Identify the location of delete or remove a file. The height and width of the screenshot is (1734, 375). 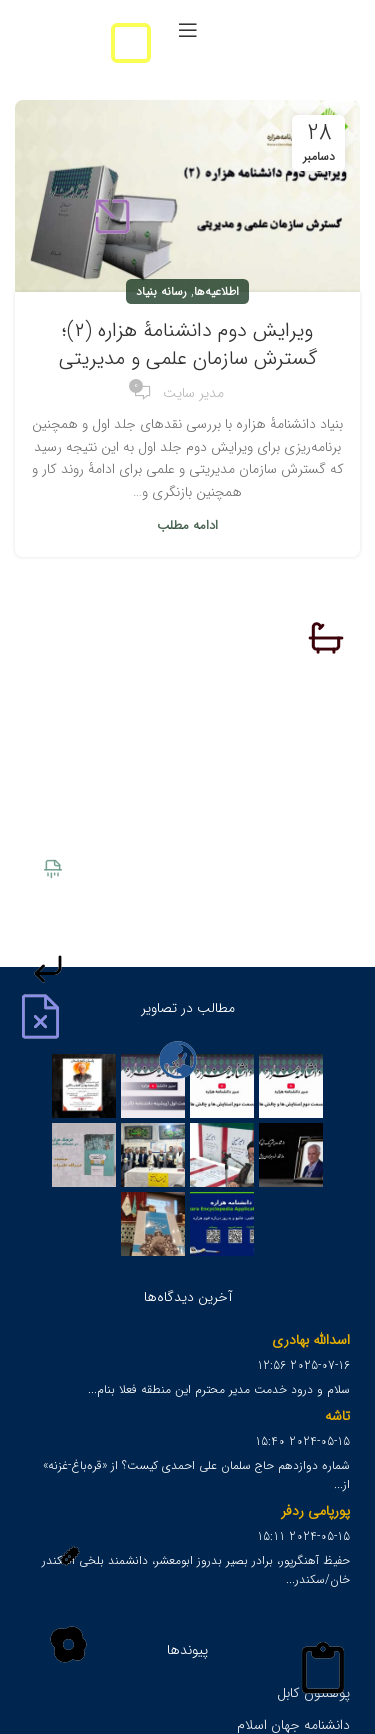
(40, 1016).